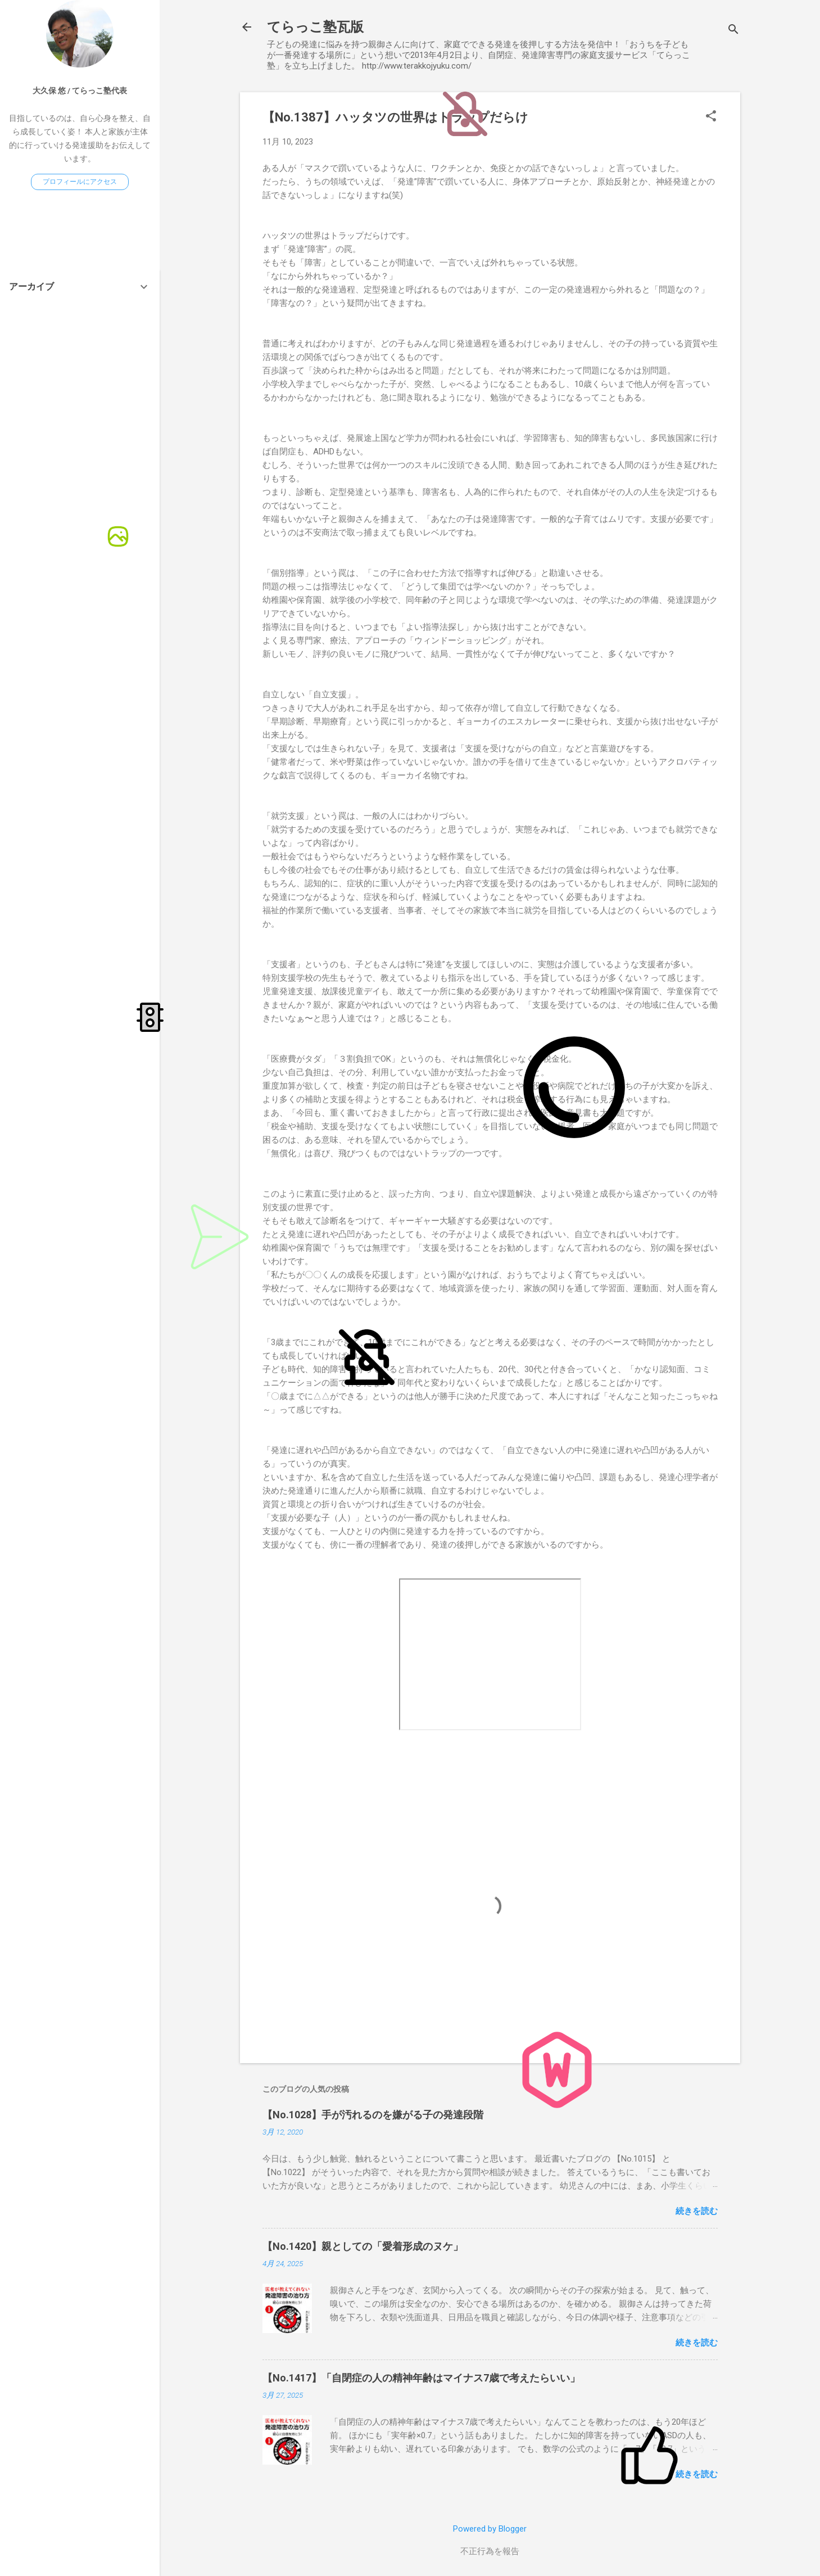 This screenshot has height=2576, width=820. What do you see at coordinates (366, 1357) in the screenshot?
I see `fire hydrant unavailable or out of service` at bounding box center [366, 1357].